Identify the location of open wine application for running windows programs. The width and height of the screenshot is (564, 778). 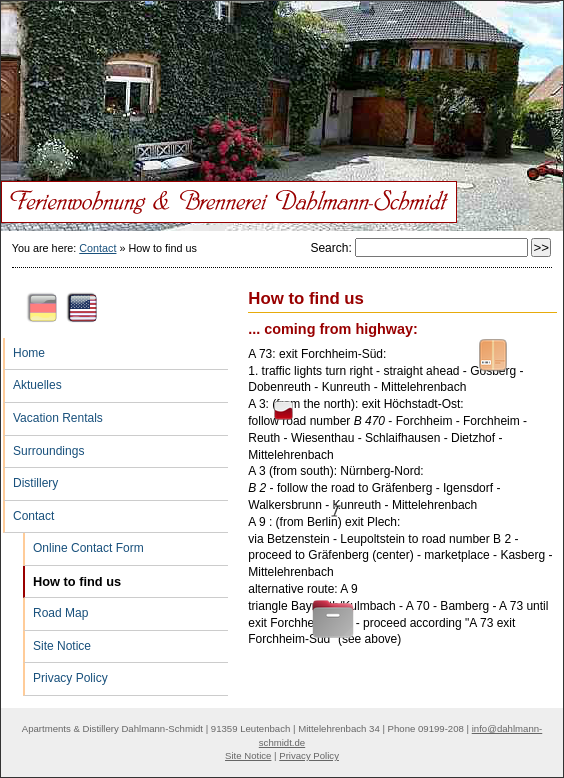
(283, 410).